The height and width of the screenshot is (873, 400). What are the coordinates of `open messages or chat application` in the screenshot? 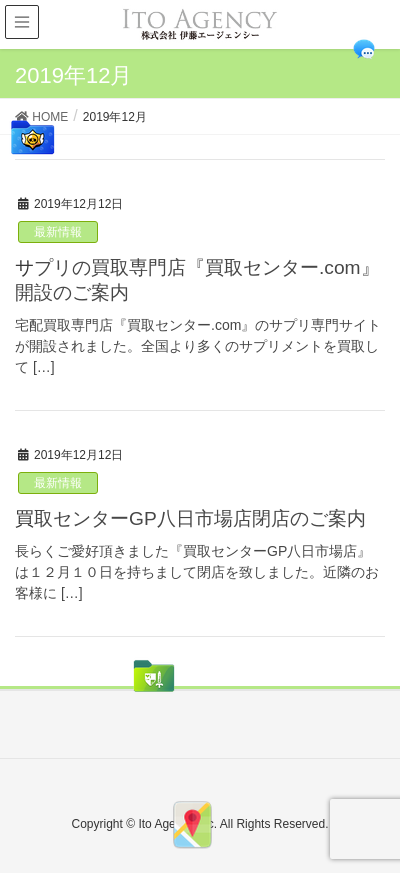 It's located at (364, 49).